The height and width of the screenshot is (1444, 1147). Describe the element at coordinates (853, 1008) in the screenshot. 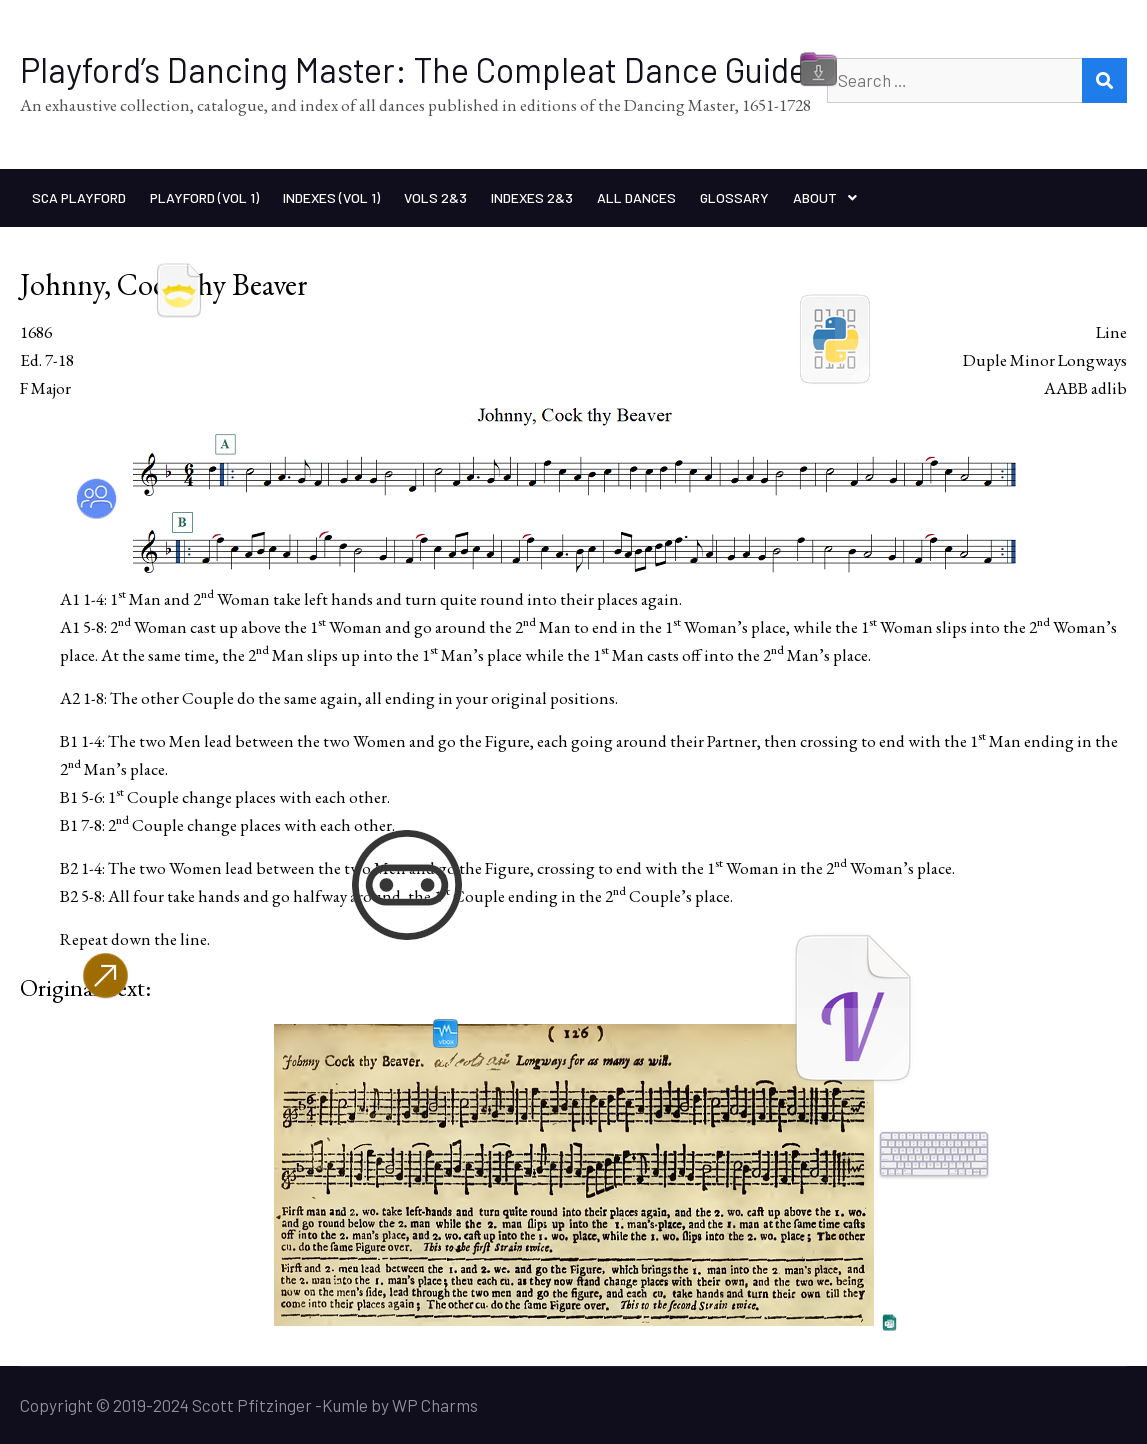

I see `vala programming language source file` at that location.